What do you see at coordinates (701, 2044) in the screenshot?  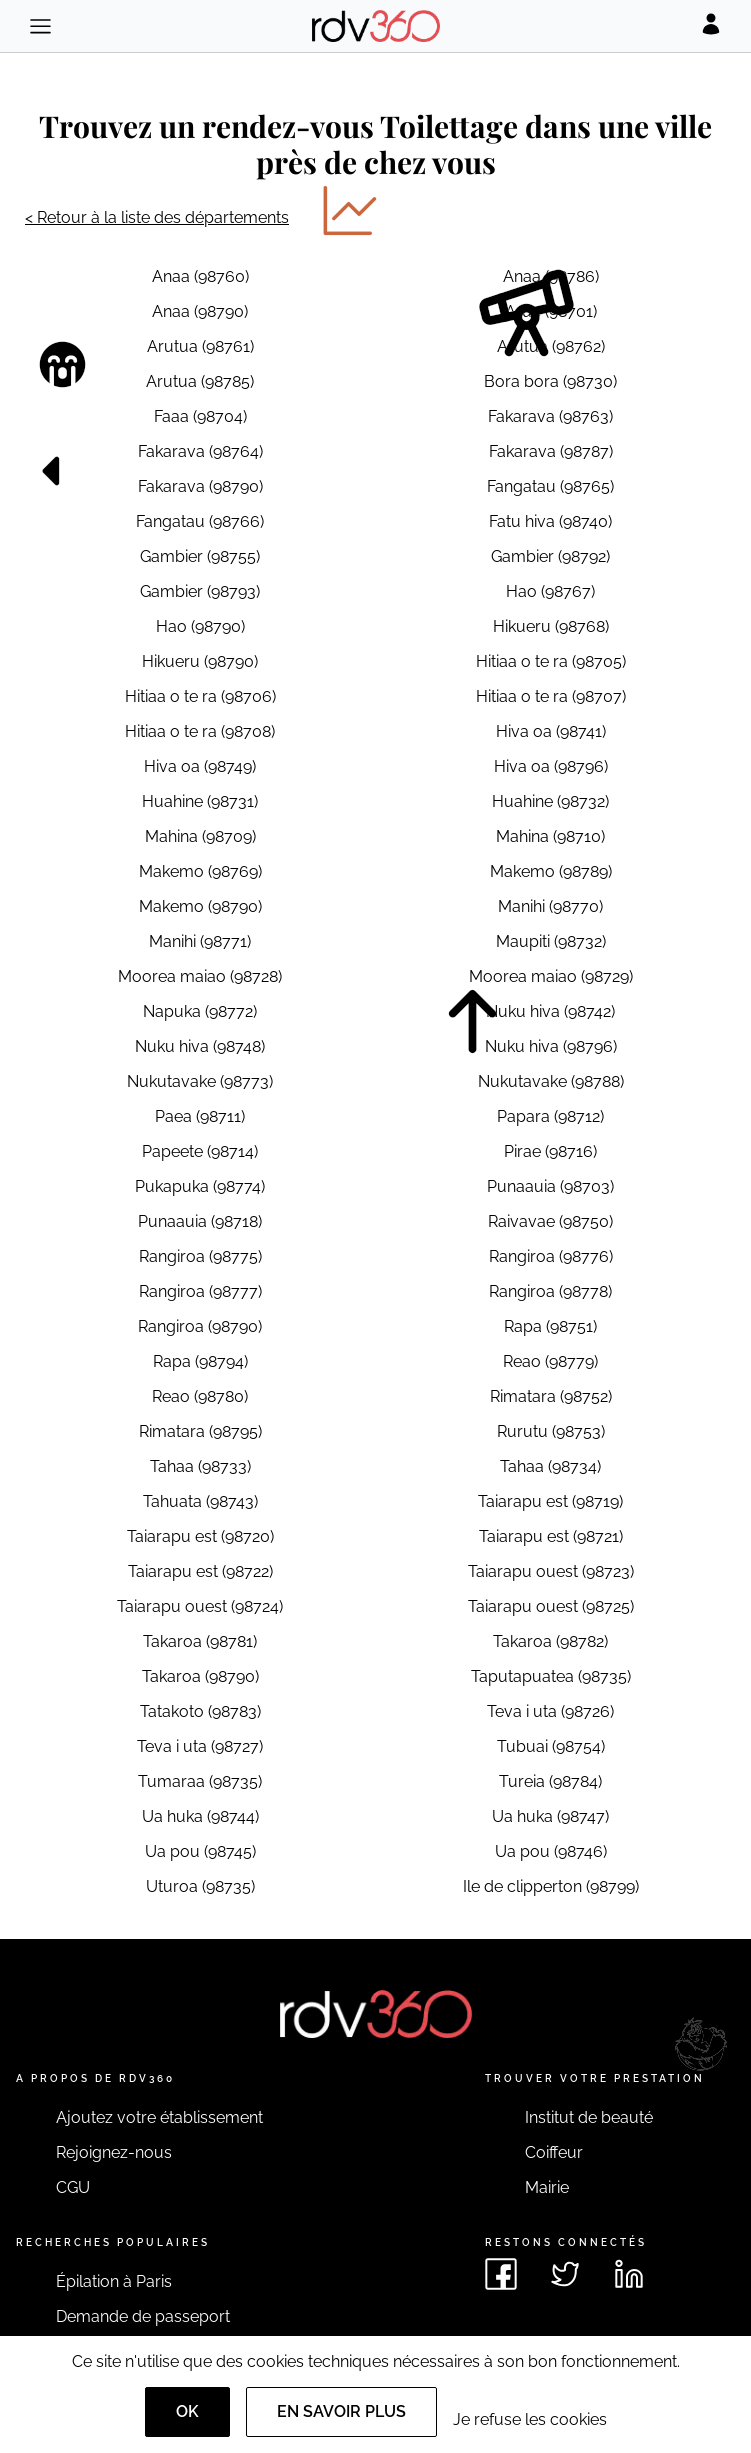 I see `the red yeti brand logo` at bounding box center [701, 2044].